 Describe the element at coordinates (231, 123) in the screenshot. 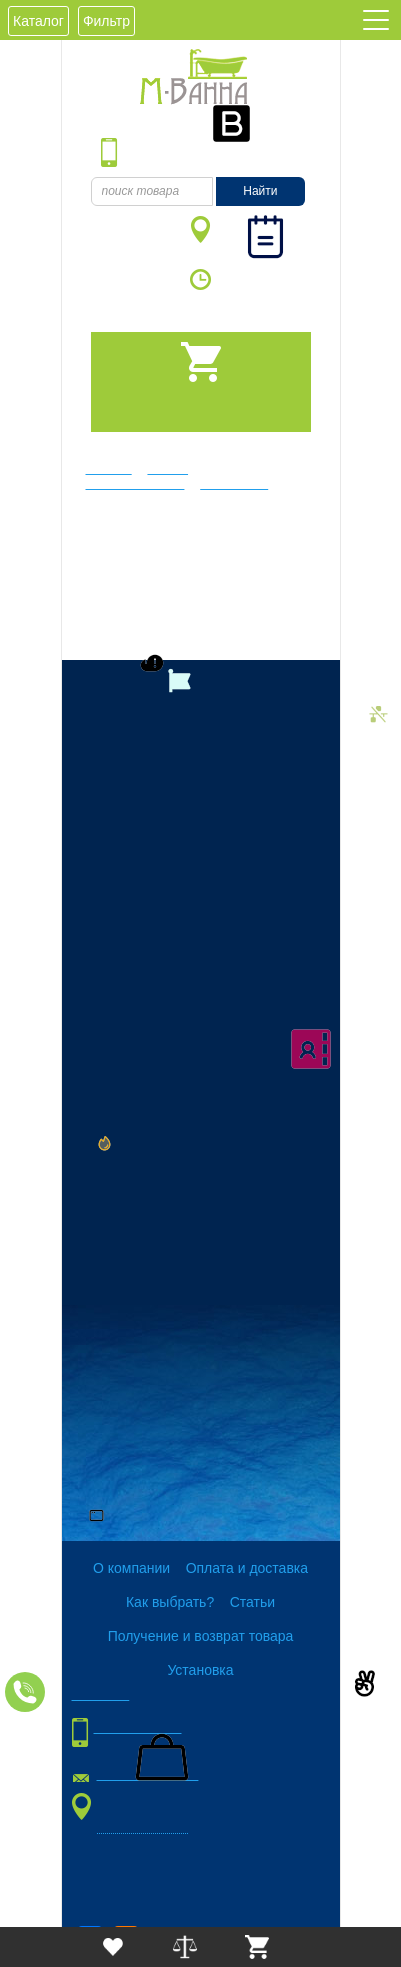

I see `apply bold formatting to selected text` at that location.